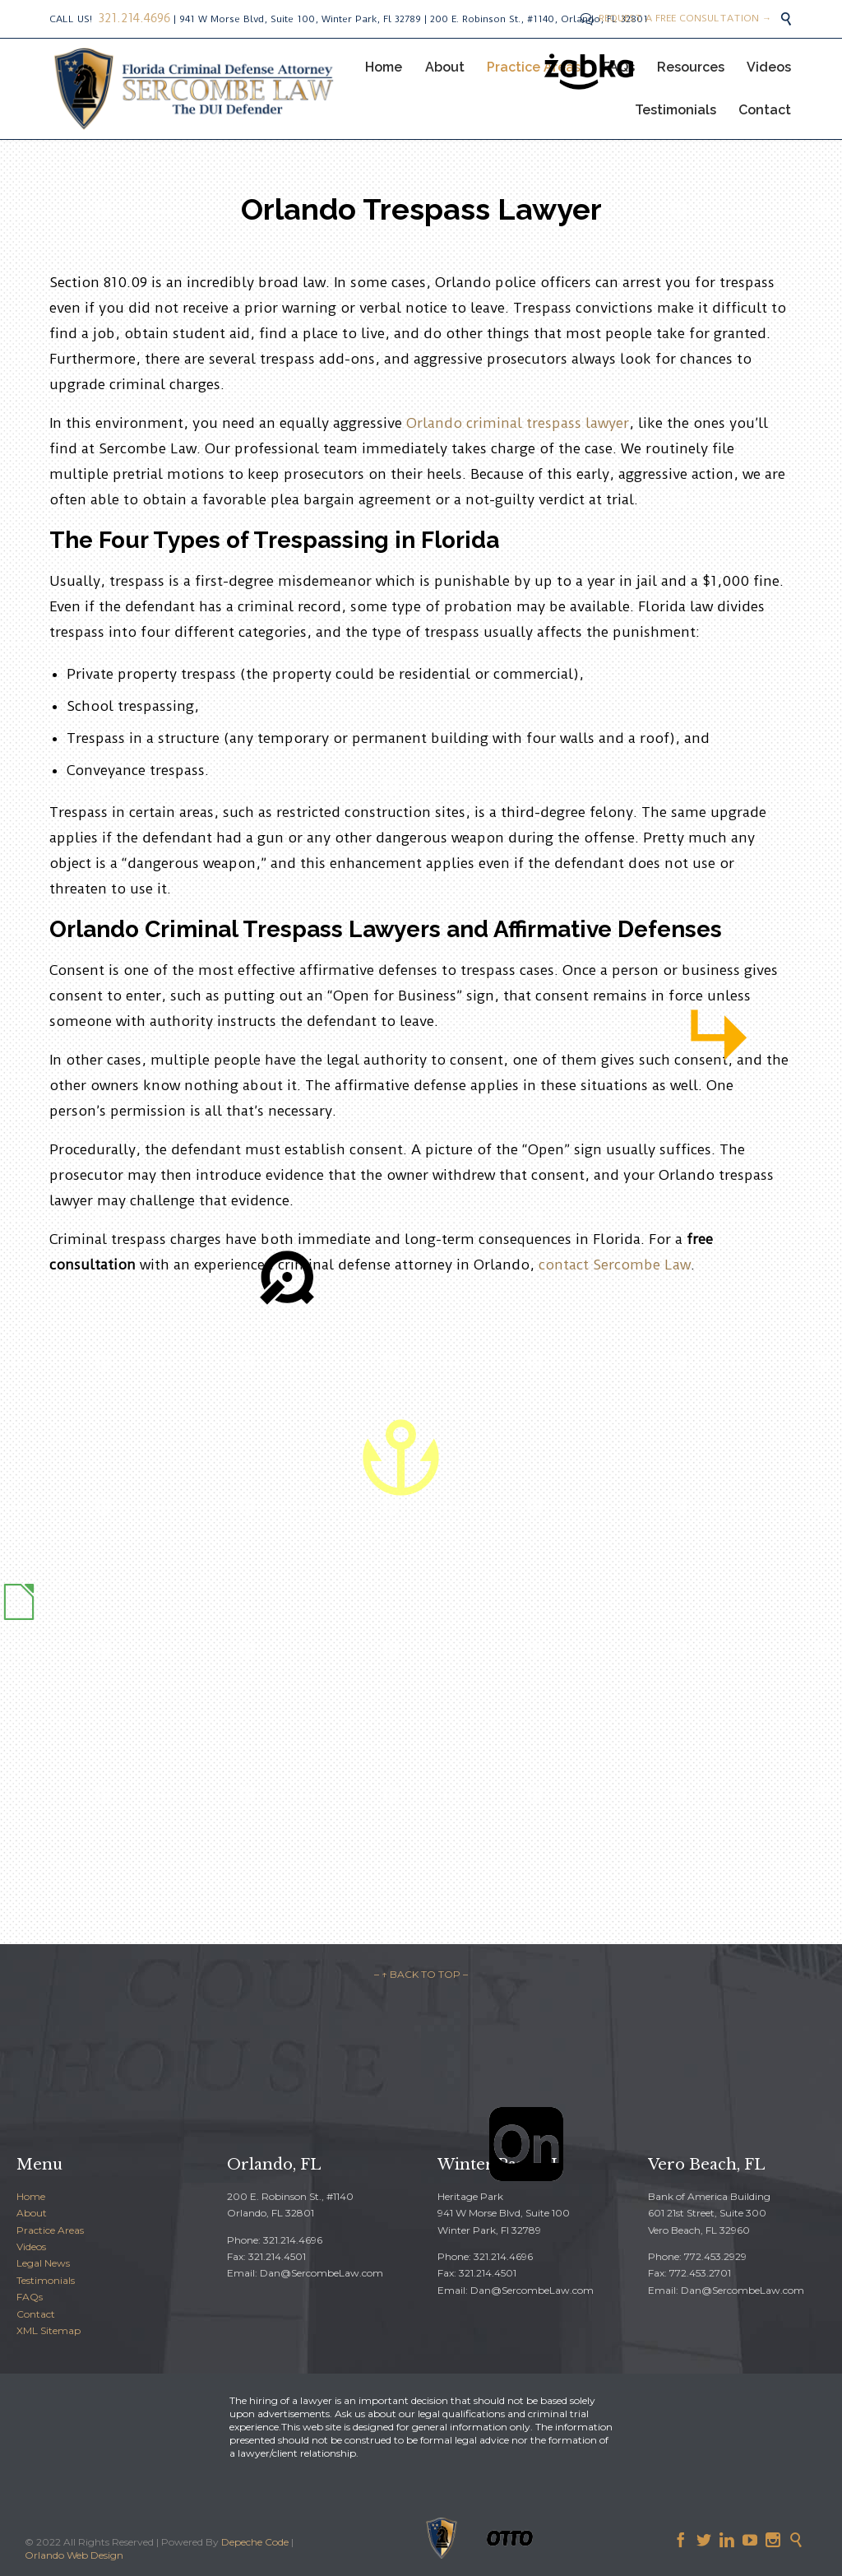 Image resolution: width=842 pixels, height=2576 pixels. I want to click on visit the OTTO online shopping platform, so click(510, 2538).